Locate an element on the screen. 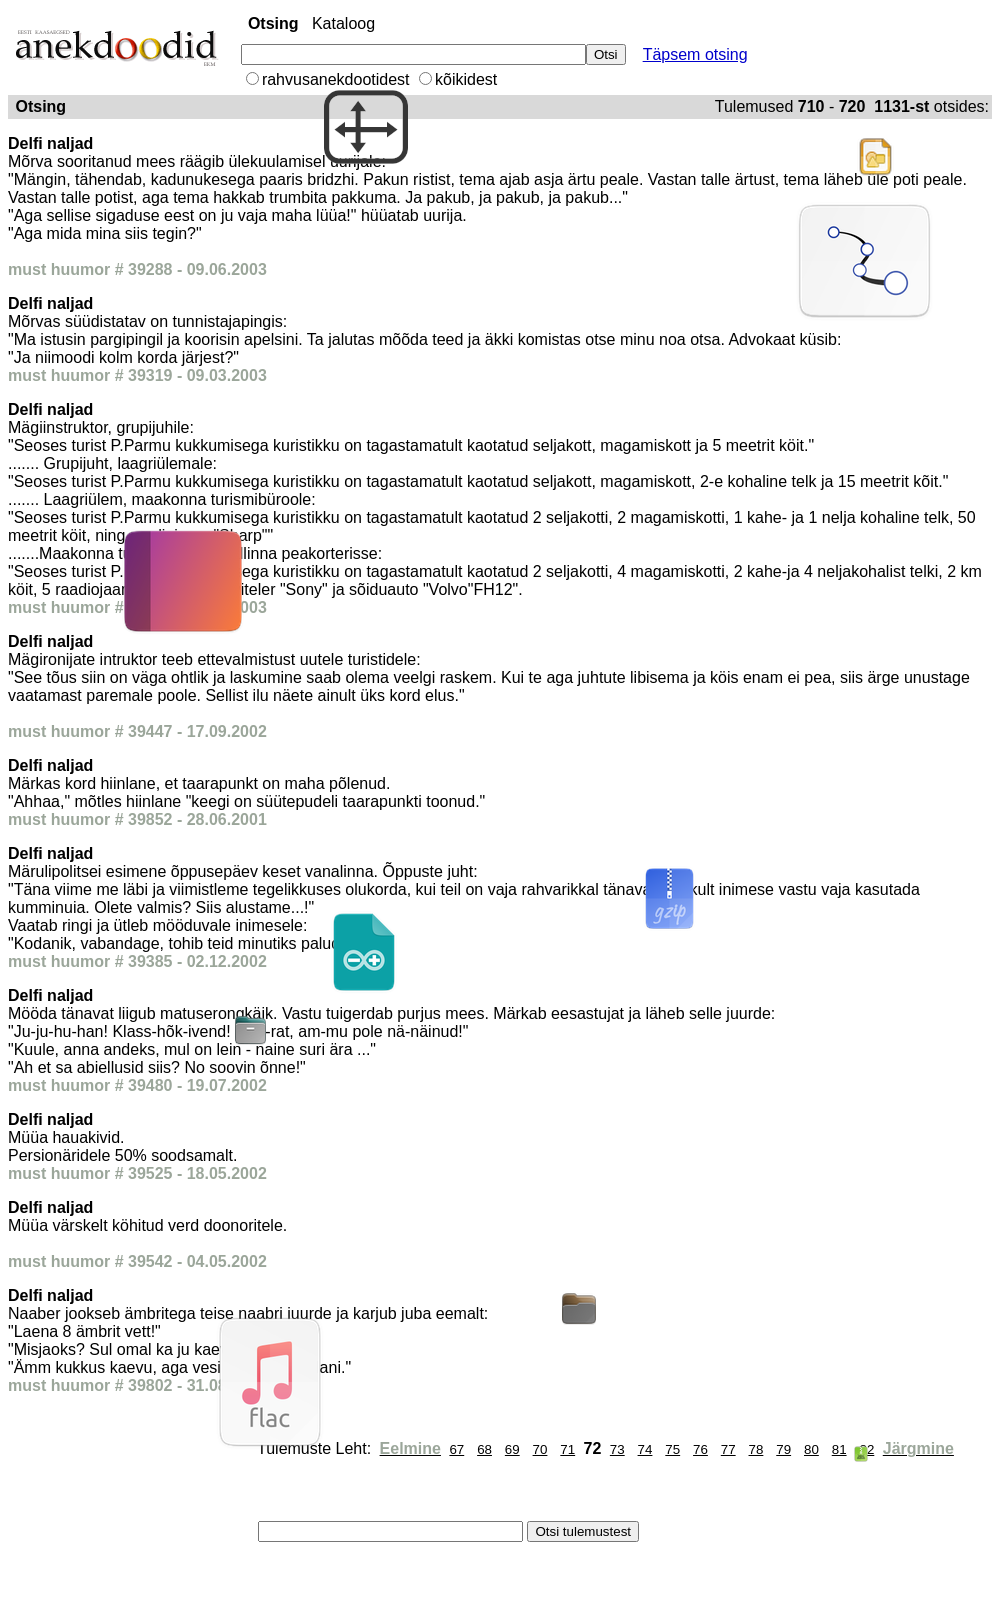 The image size is (1000, 1602). adjust display or screen settings is located at coordinates (366, 127).